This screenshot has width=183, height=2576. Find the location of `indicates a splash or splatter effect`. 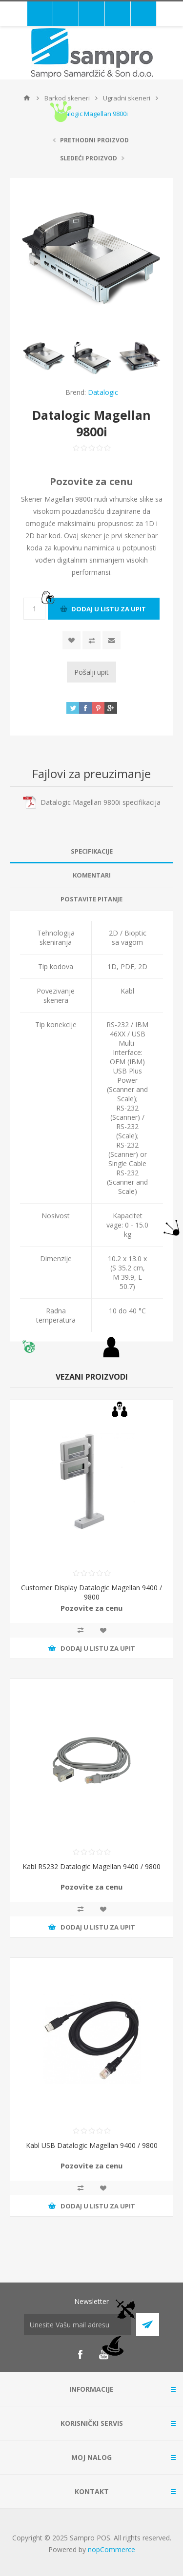

indicates a splash or splatter effect is located at coordinates (61, 111).